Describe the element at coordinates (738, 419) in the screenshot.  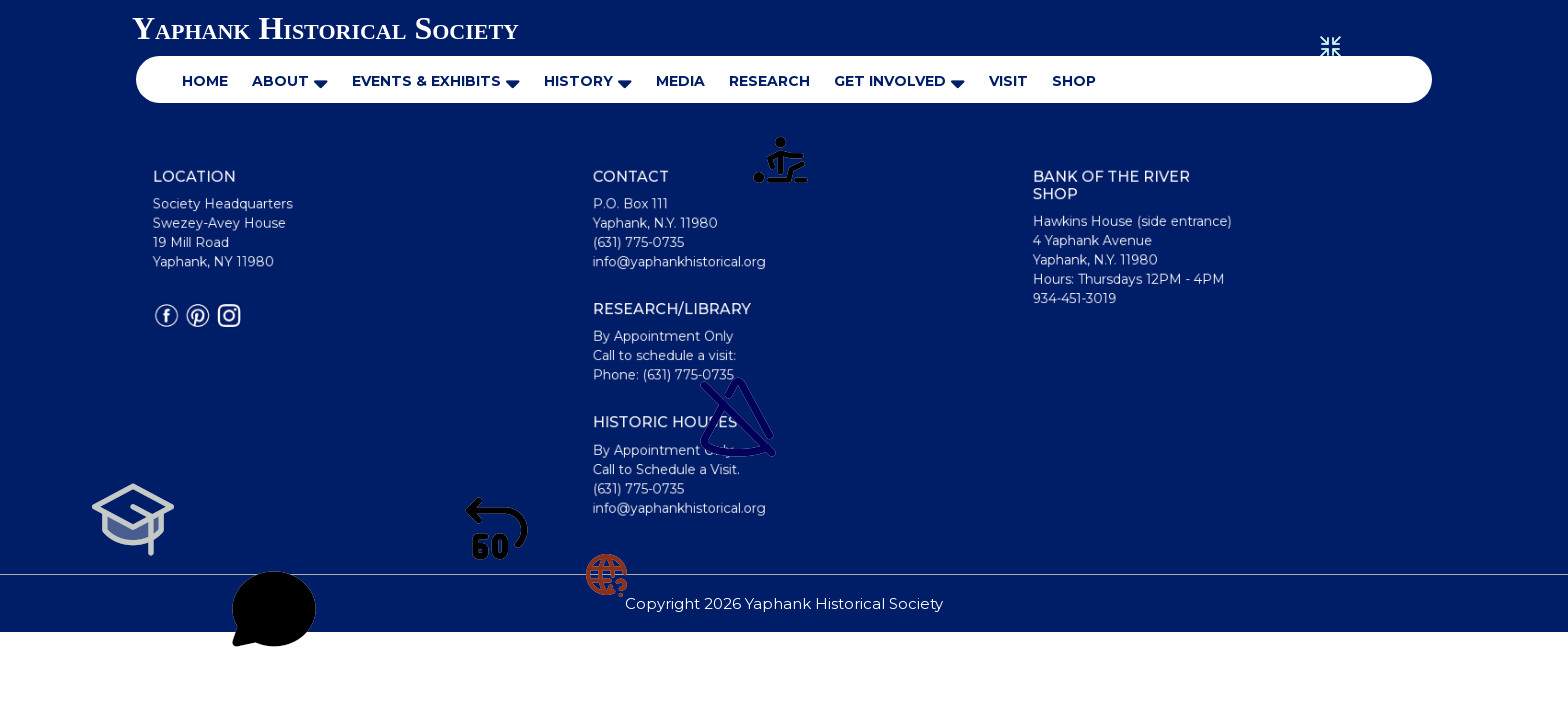
I see `disable construction or maintenance mode` at that location.